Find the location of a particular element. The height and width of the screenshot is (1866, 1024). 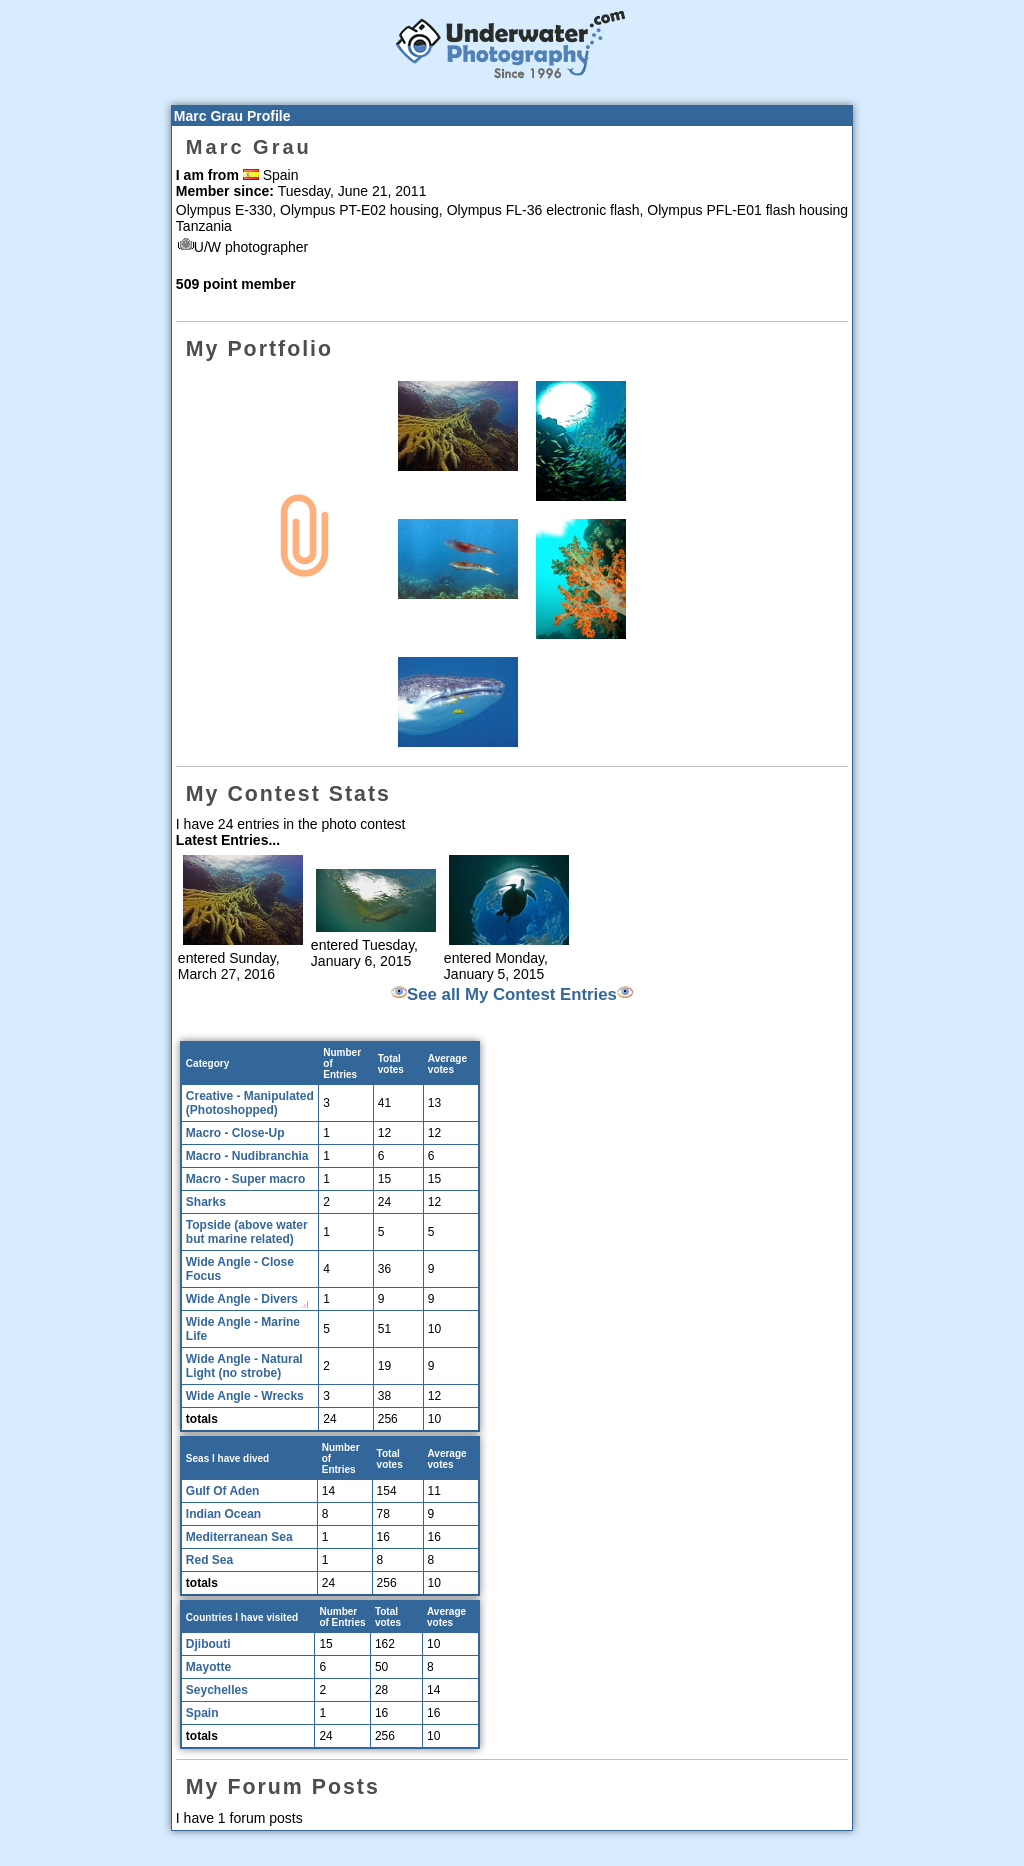

attach a file to your message is located at coordinates (304, 535).